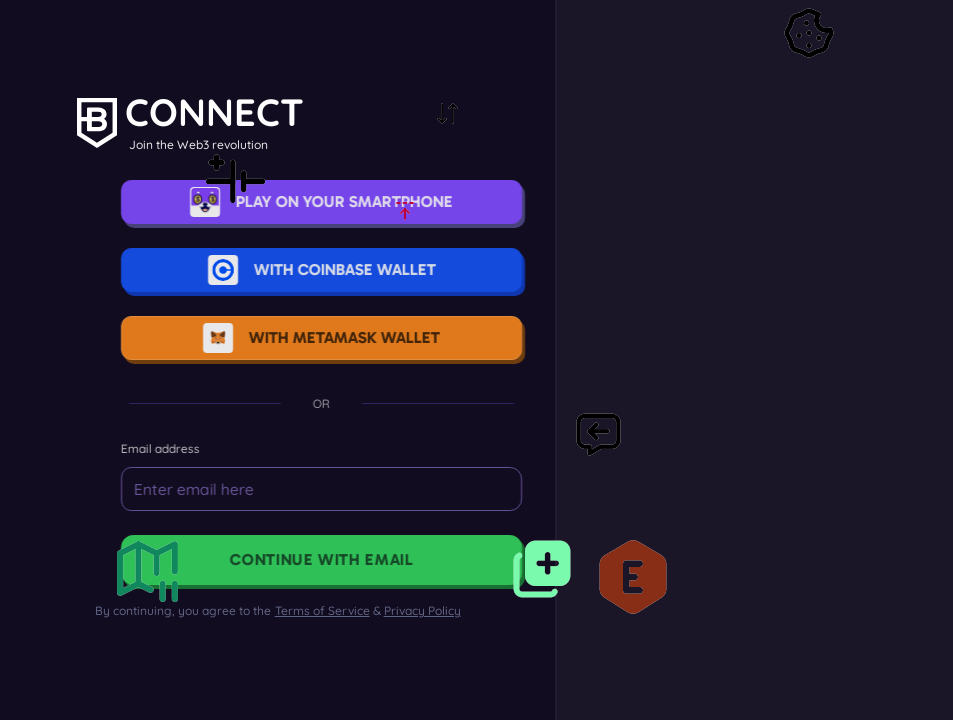 The image size is (953, 720). Describe the element at coordinates (447, 113) in the screenshot. I see `sort items in ascending or descending order` at that location.